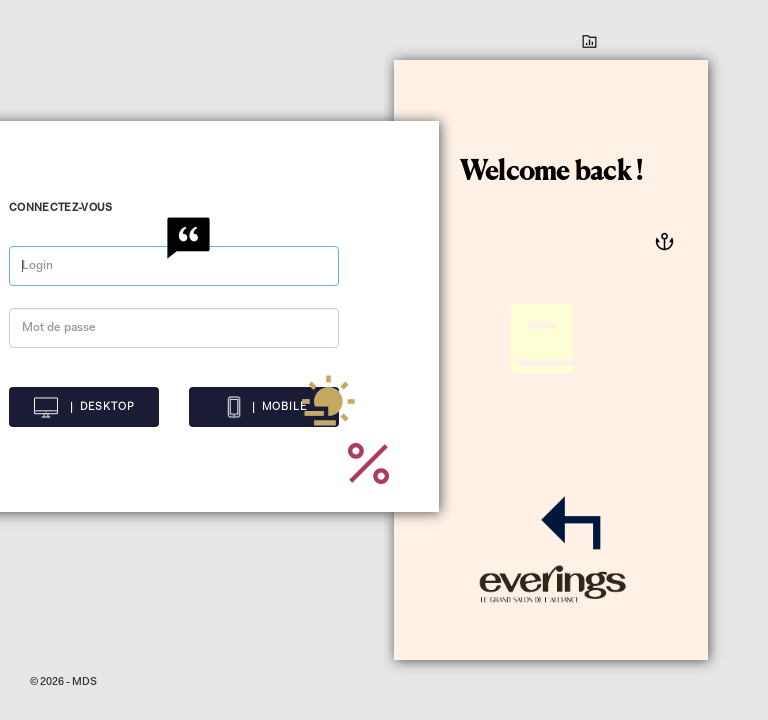 This screenshot has height=720, width=768. Describe the element at coordinates (188, 236) in the screenshot. I see `view quoted messages` at that location.